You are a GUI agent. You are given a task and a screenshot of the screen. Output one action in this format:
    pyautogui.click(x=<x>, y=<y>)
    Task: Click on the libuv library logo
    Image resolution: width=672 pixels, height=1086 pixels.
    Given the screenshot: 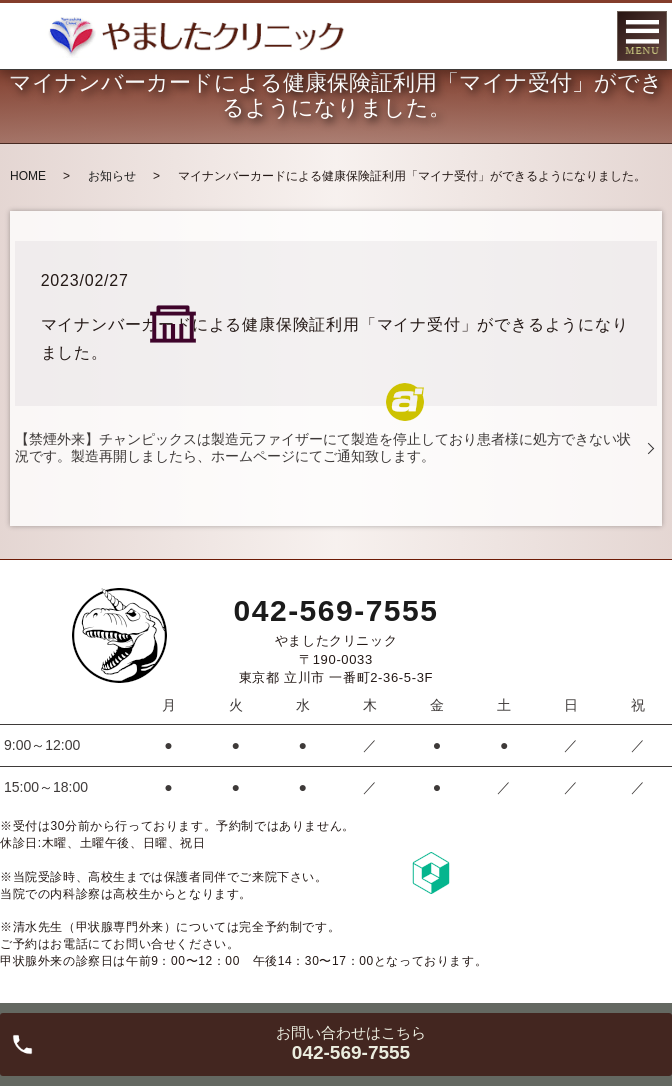 What is the action you would take?
    pyautogui.click(x=119, y=635)
    